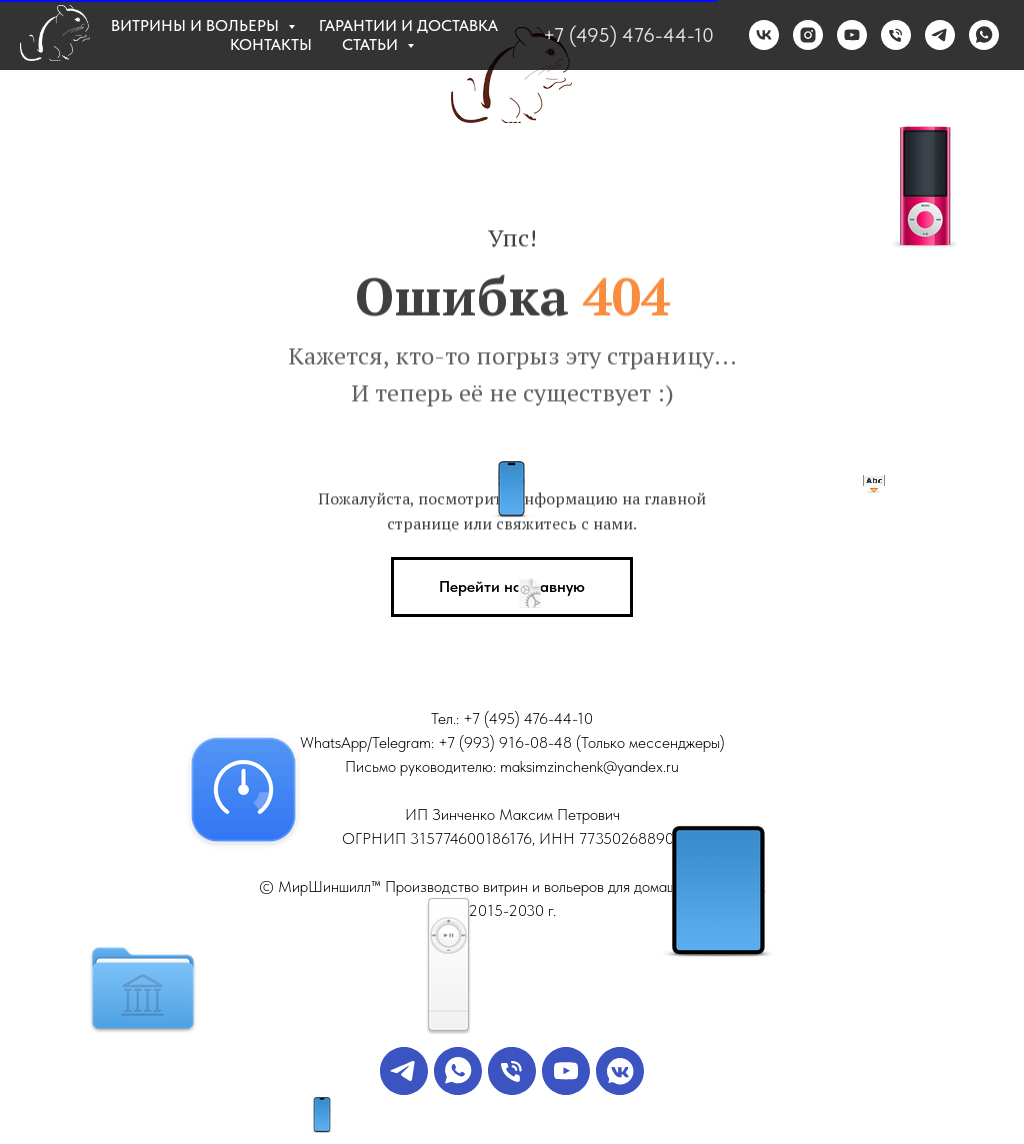  What do you see at coordinates (529, 593) in the screenshot?
I see `shared library file used by system applications` at bounding box center [529, 593].